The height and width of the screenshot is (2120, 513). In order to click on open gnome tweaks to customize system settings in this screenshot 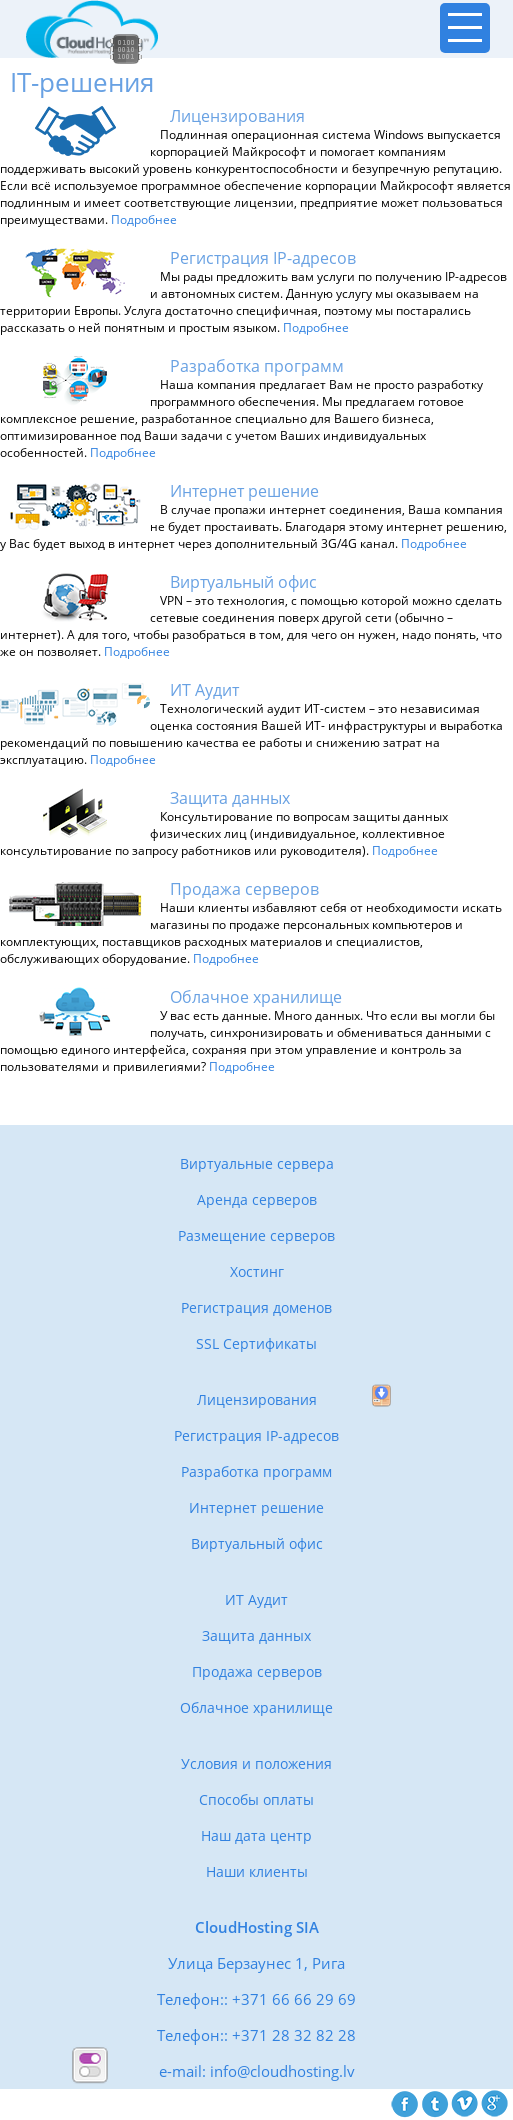, I will do `click(90, 2065)`.